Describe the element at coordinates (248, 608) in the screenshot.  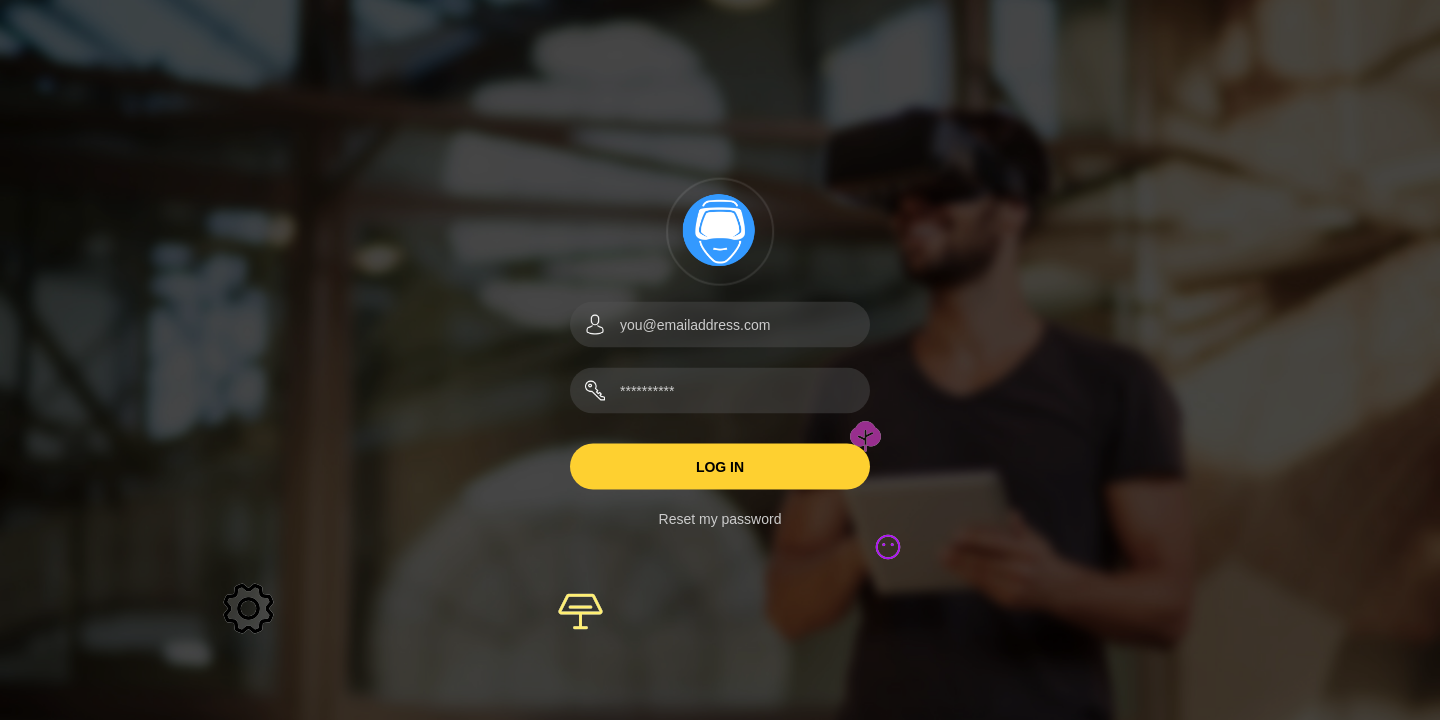
I see `access settings or preferences` at that location.